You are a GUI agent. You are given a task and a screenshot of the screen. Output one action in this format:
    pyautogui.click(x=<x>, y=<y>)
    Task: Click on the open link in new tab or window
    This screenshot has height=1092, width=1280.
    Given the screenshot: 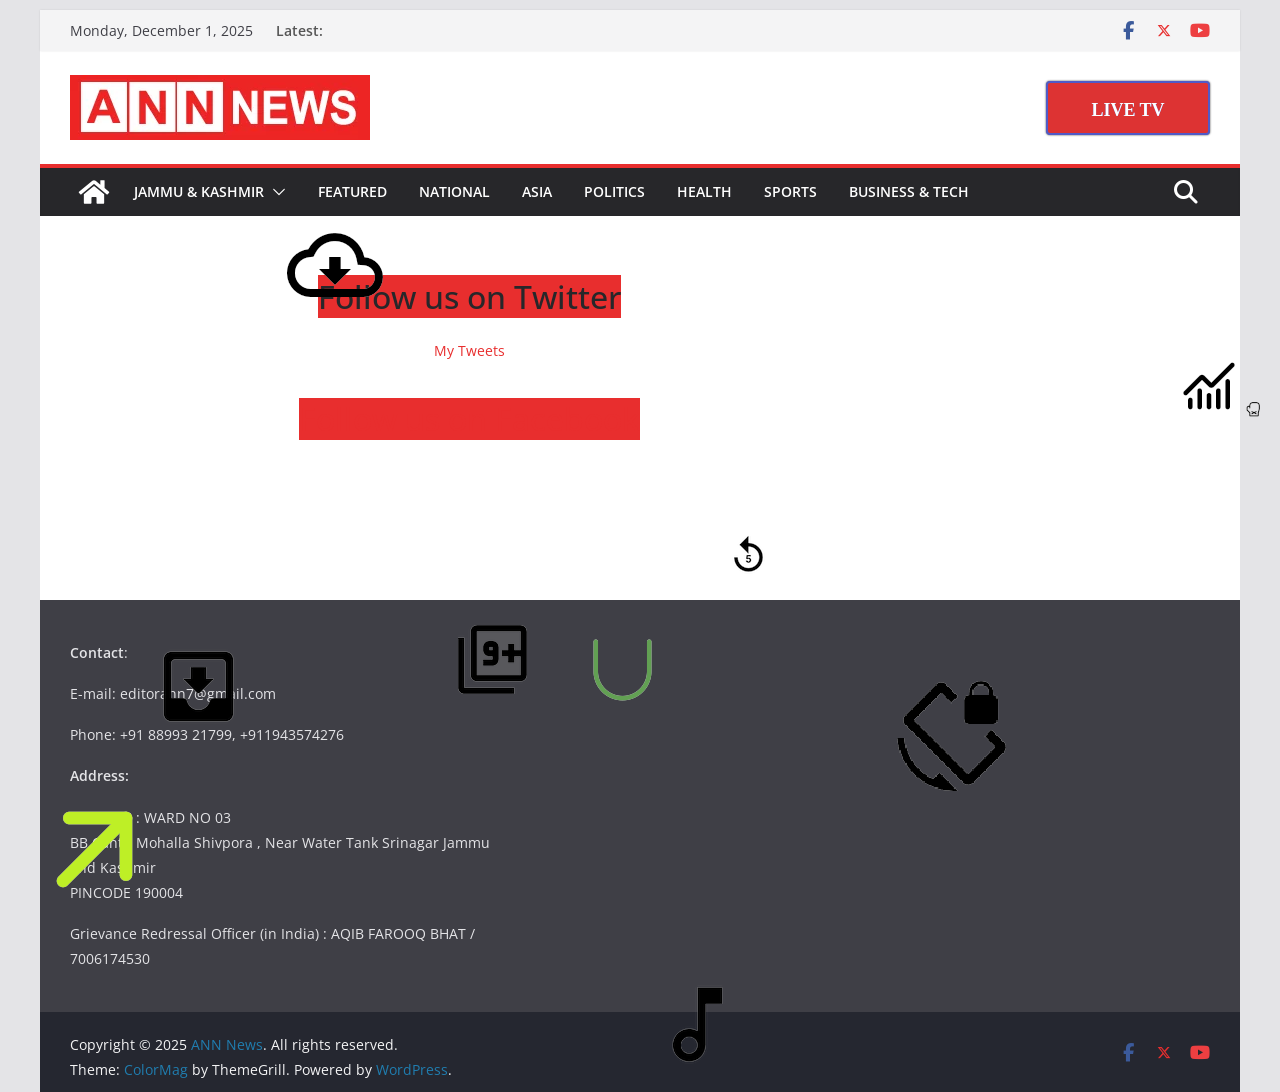 What is the action you would take?
    pyautogui.click(x=94, y=849)
    